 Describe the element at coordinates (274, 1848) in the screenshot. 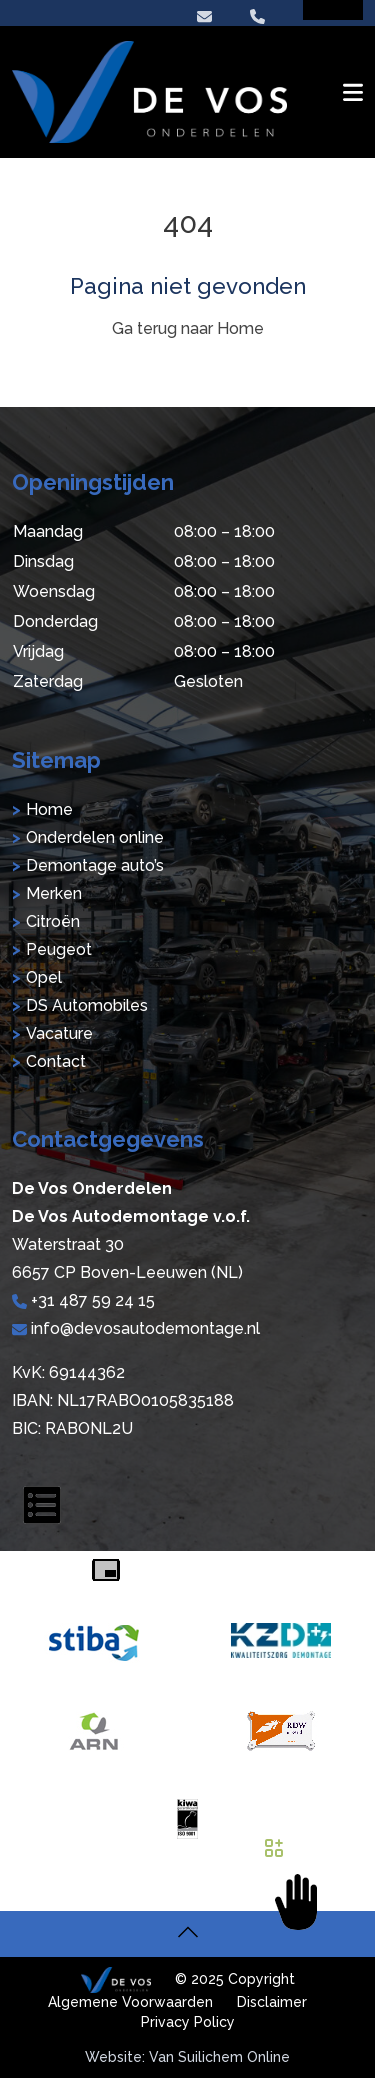

I see `open app drawer or menu` at that location.